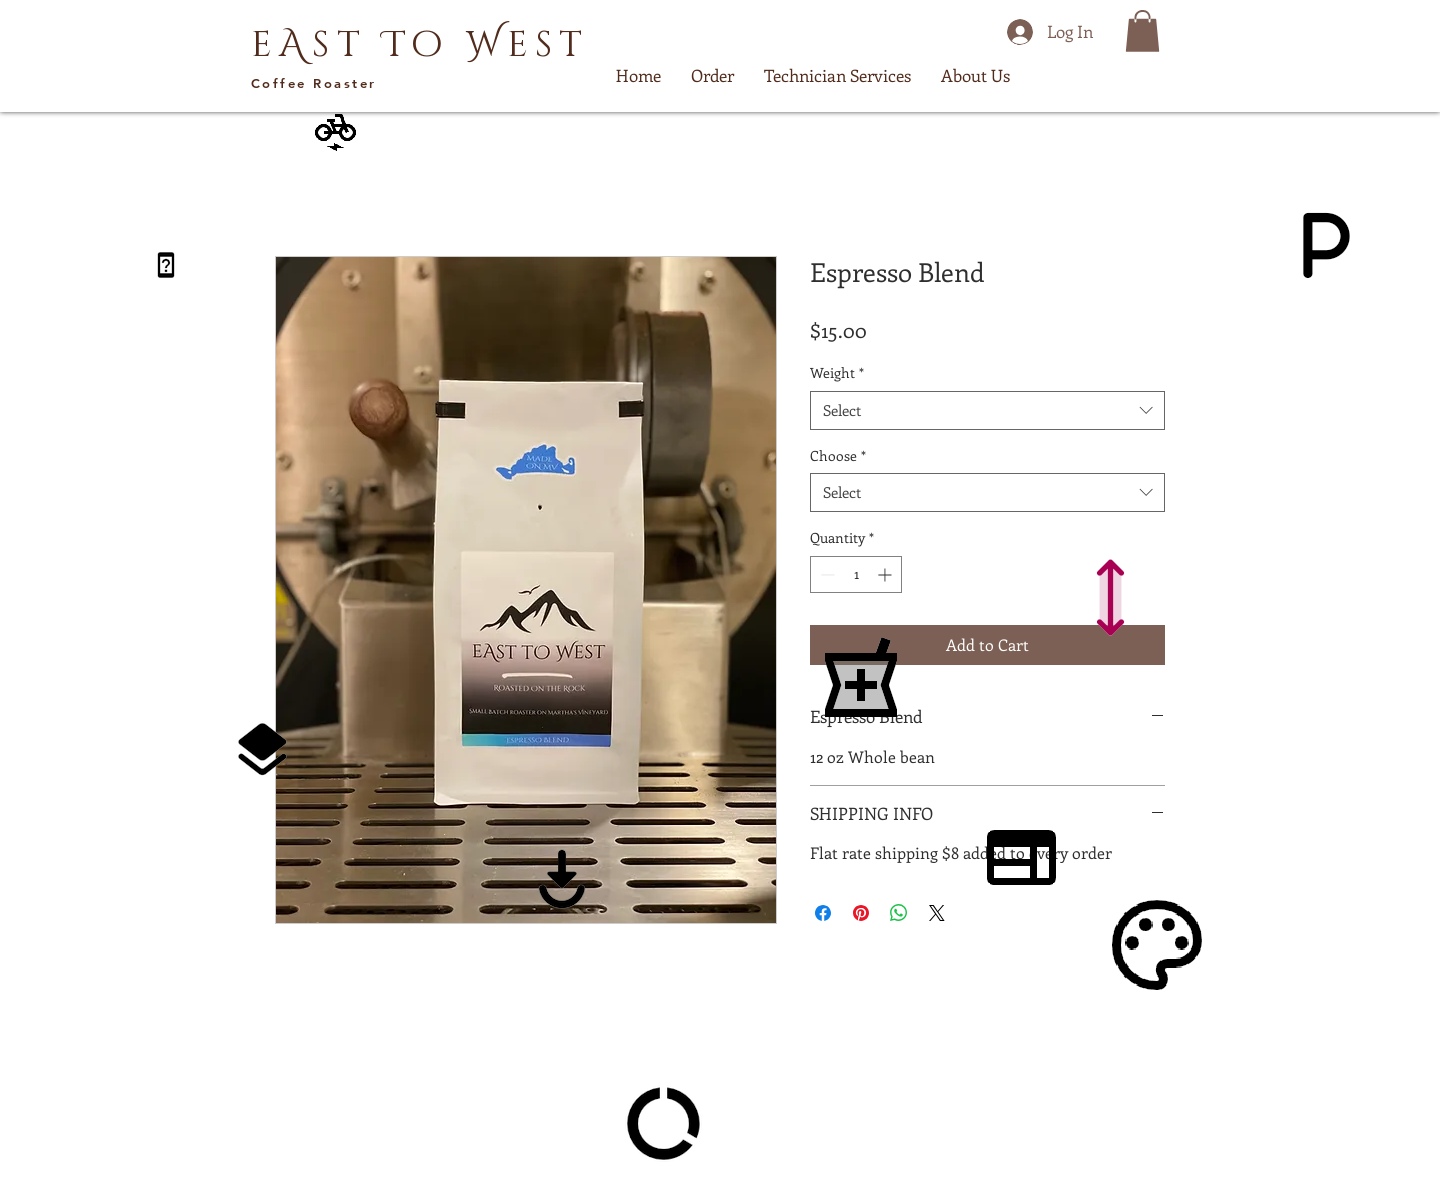 Image resolution: width=1440 pixels, height=1187 pixels. I want to click on find nearby pharmacies, so click(861, 681).